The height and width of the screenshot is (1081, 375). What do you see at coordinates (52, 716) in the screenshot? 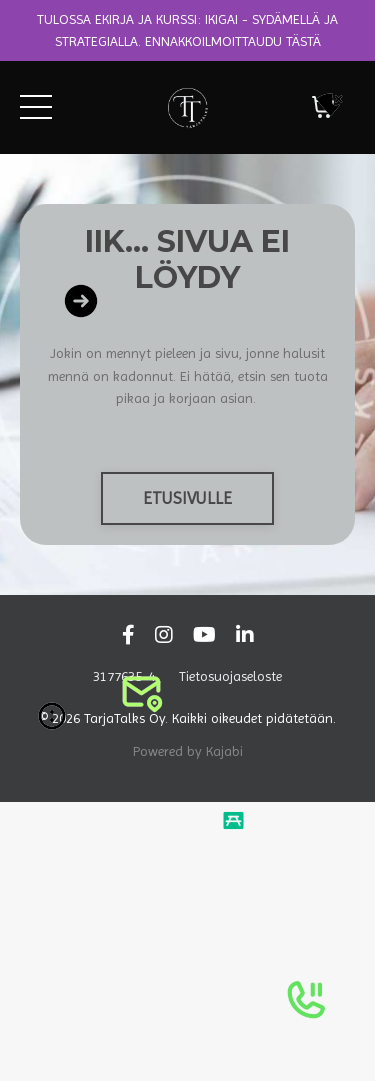
I see `open more options menu` at bounding box center [52, 716].